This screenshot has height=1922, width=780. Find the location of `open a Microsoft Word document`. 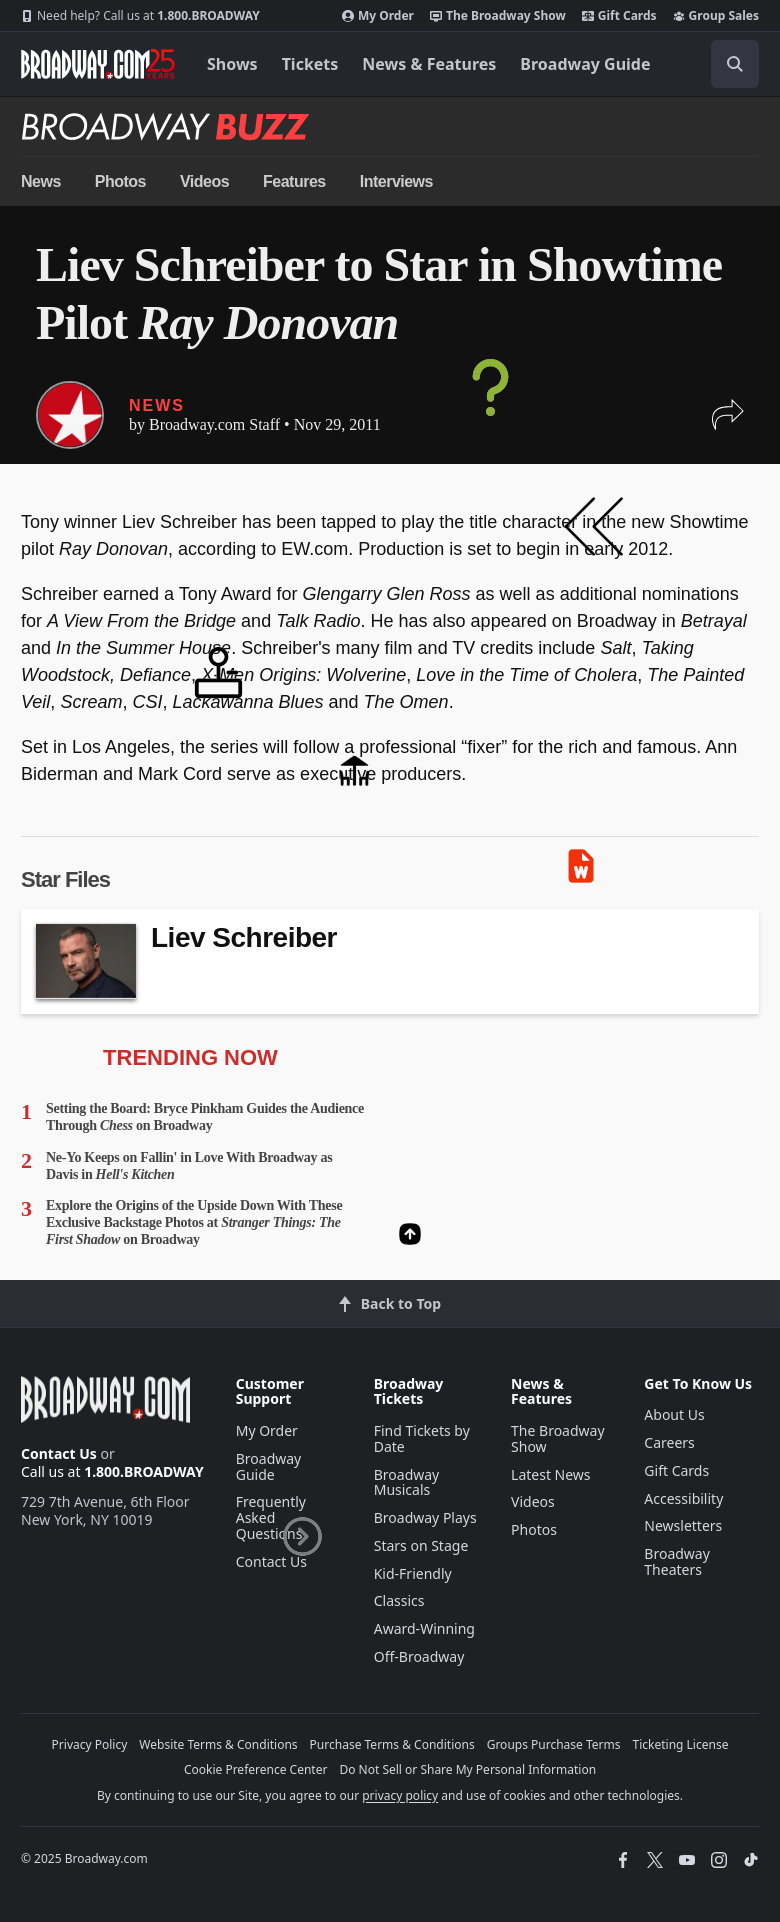

open a Microsoft Word document is located at coordinates (581, 866).